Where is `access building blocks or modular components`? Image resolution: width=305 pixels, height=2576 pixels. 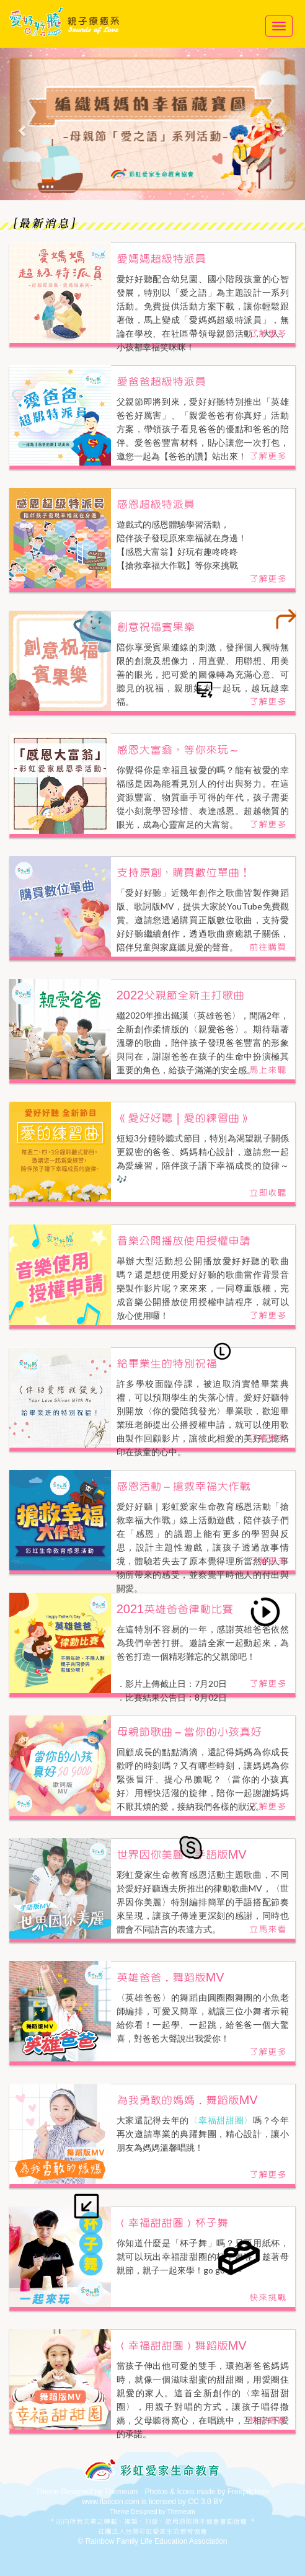
access building blocks or modular components is located at coordinates (239, 2257).